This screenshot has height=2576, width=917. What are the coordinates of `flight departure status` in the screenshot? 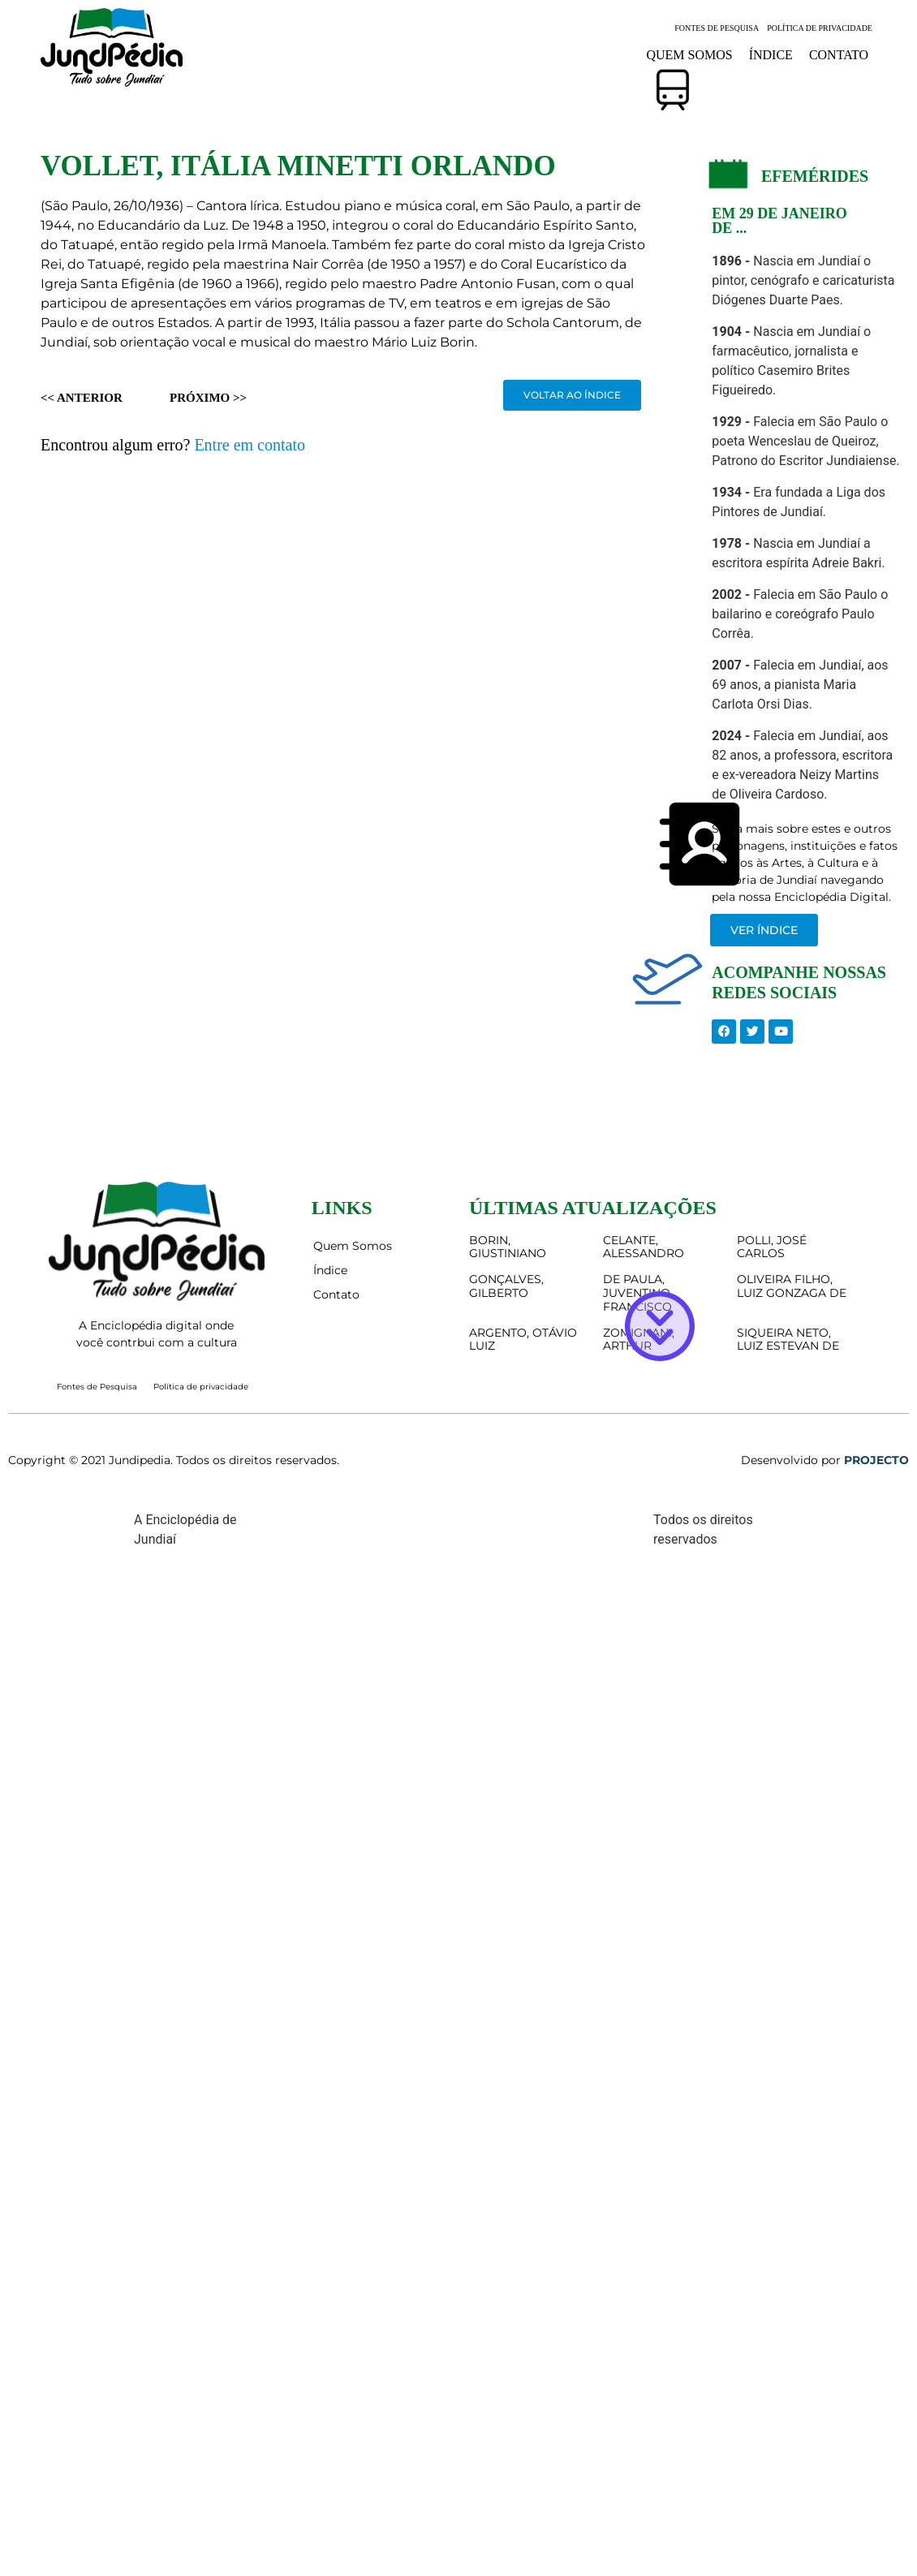 It's located at (667, 976).